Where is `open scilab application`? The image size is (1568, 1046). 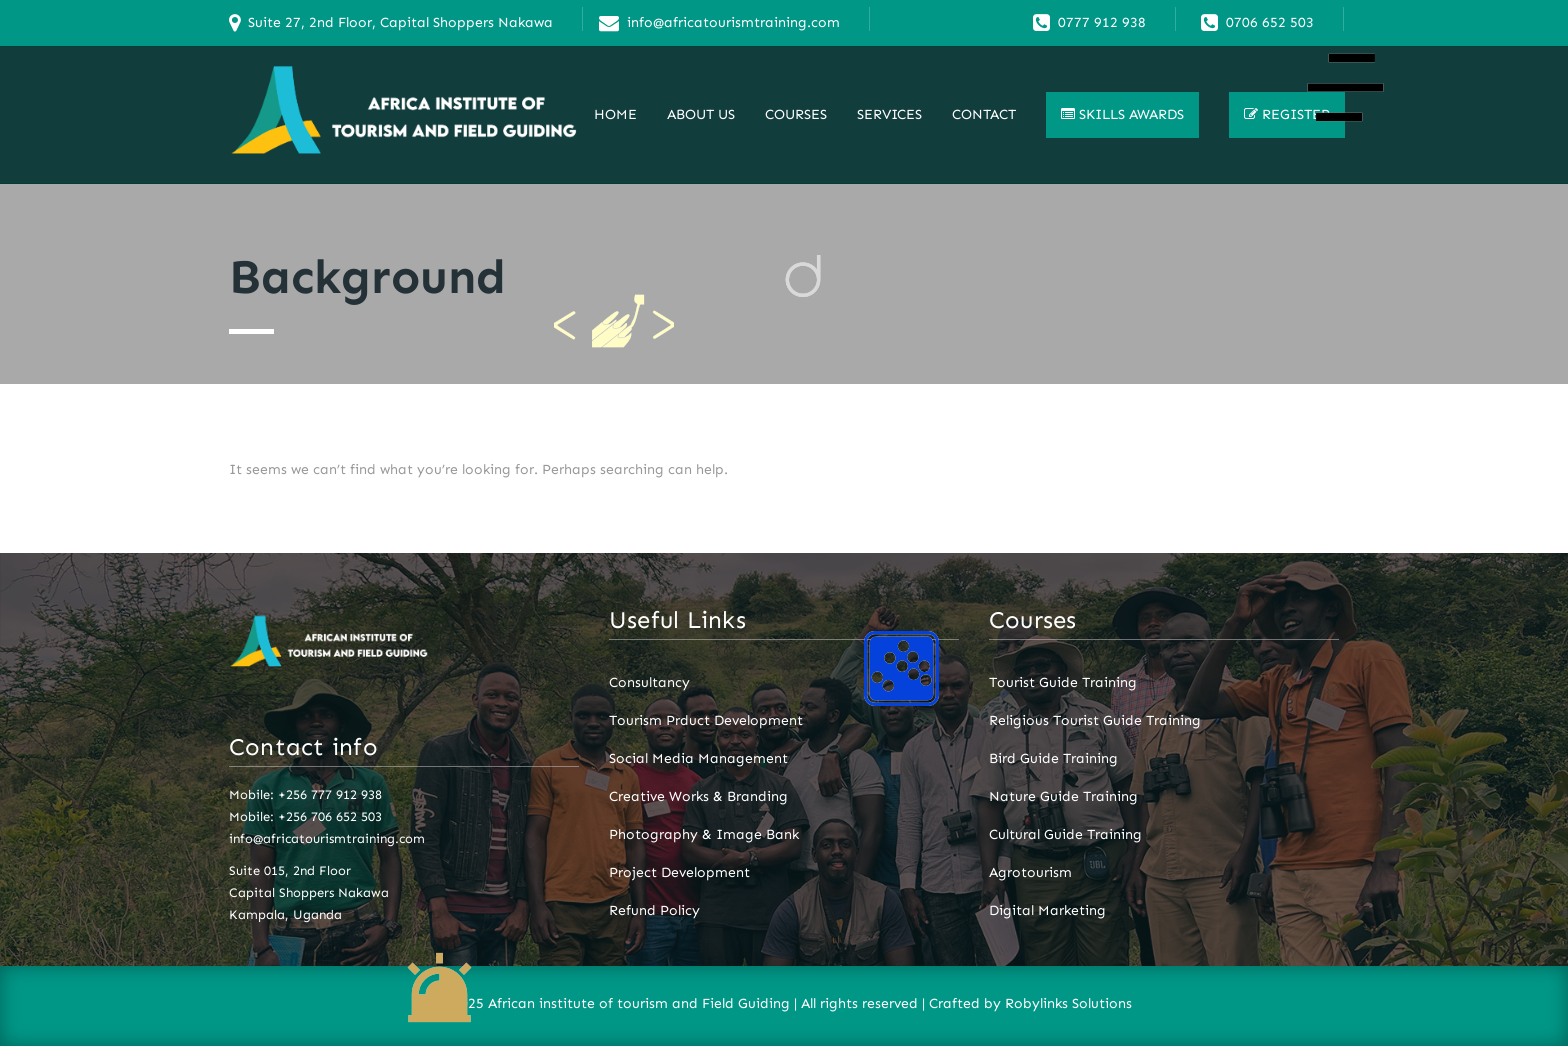 open scilab application is located at coordinates (901, 668).